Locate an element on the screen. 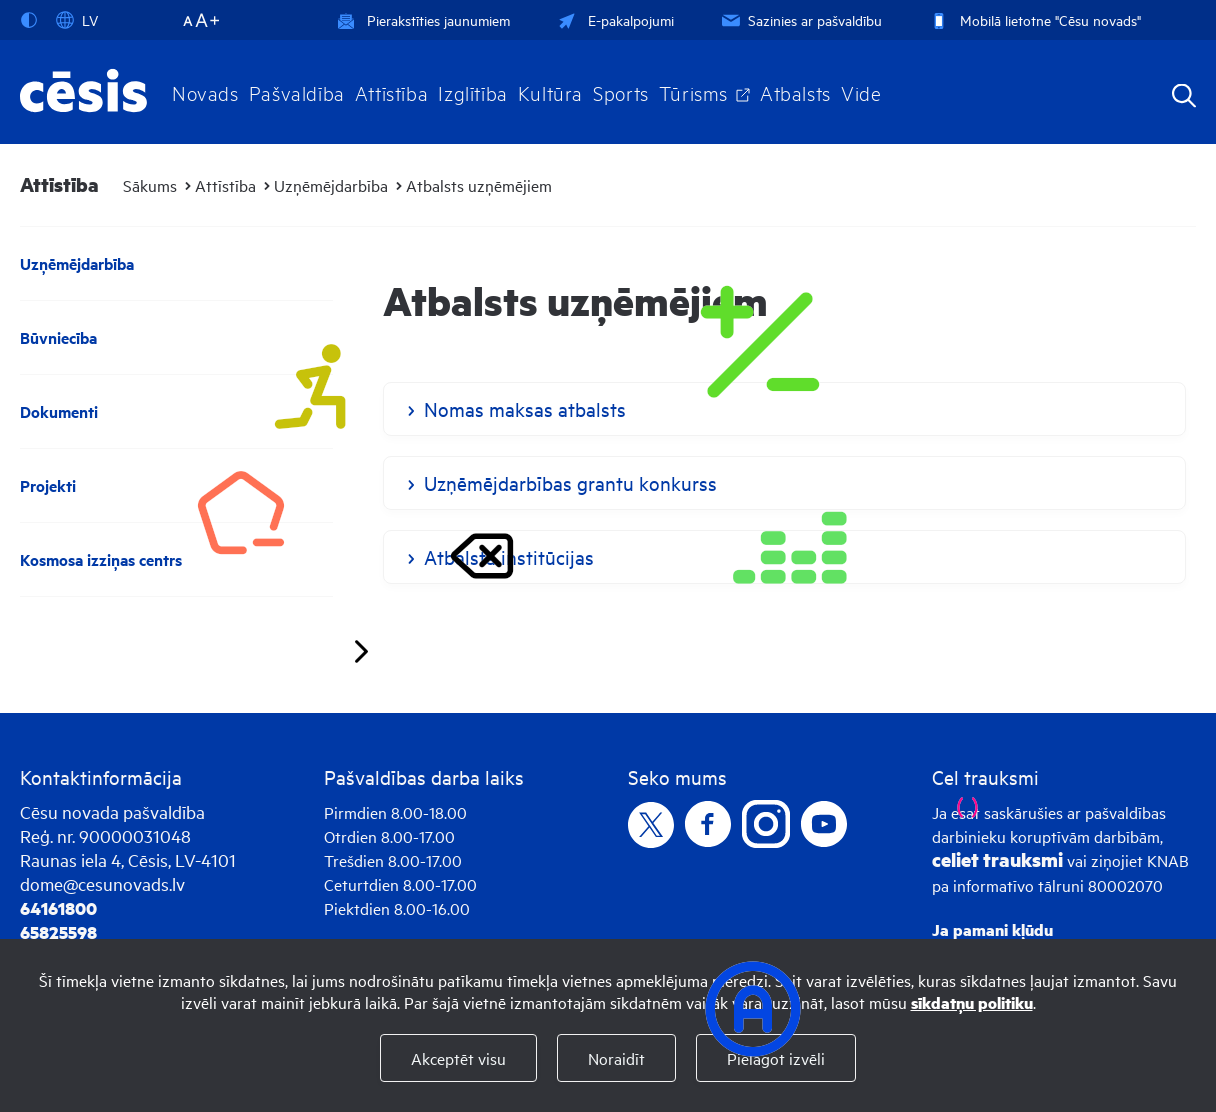 The width and height of the screenshot is (1216, 1112). toggle between adding and subtracting values is located at coordinates (760, 345).